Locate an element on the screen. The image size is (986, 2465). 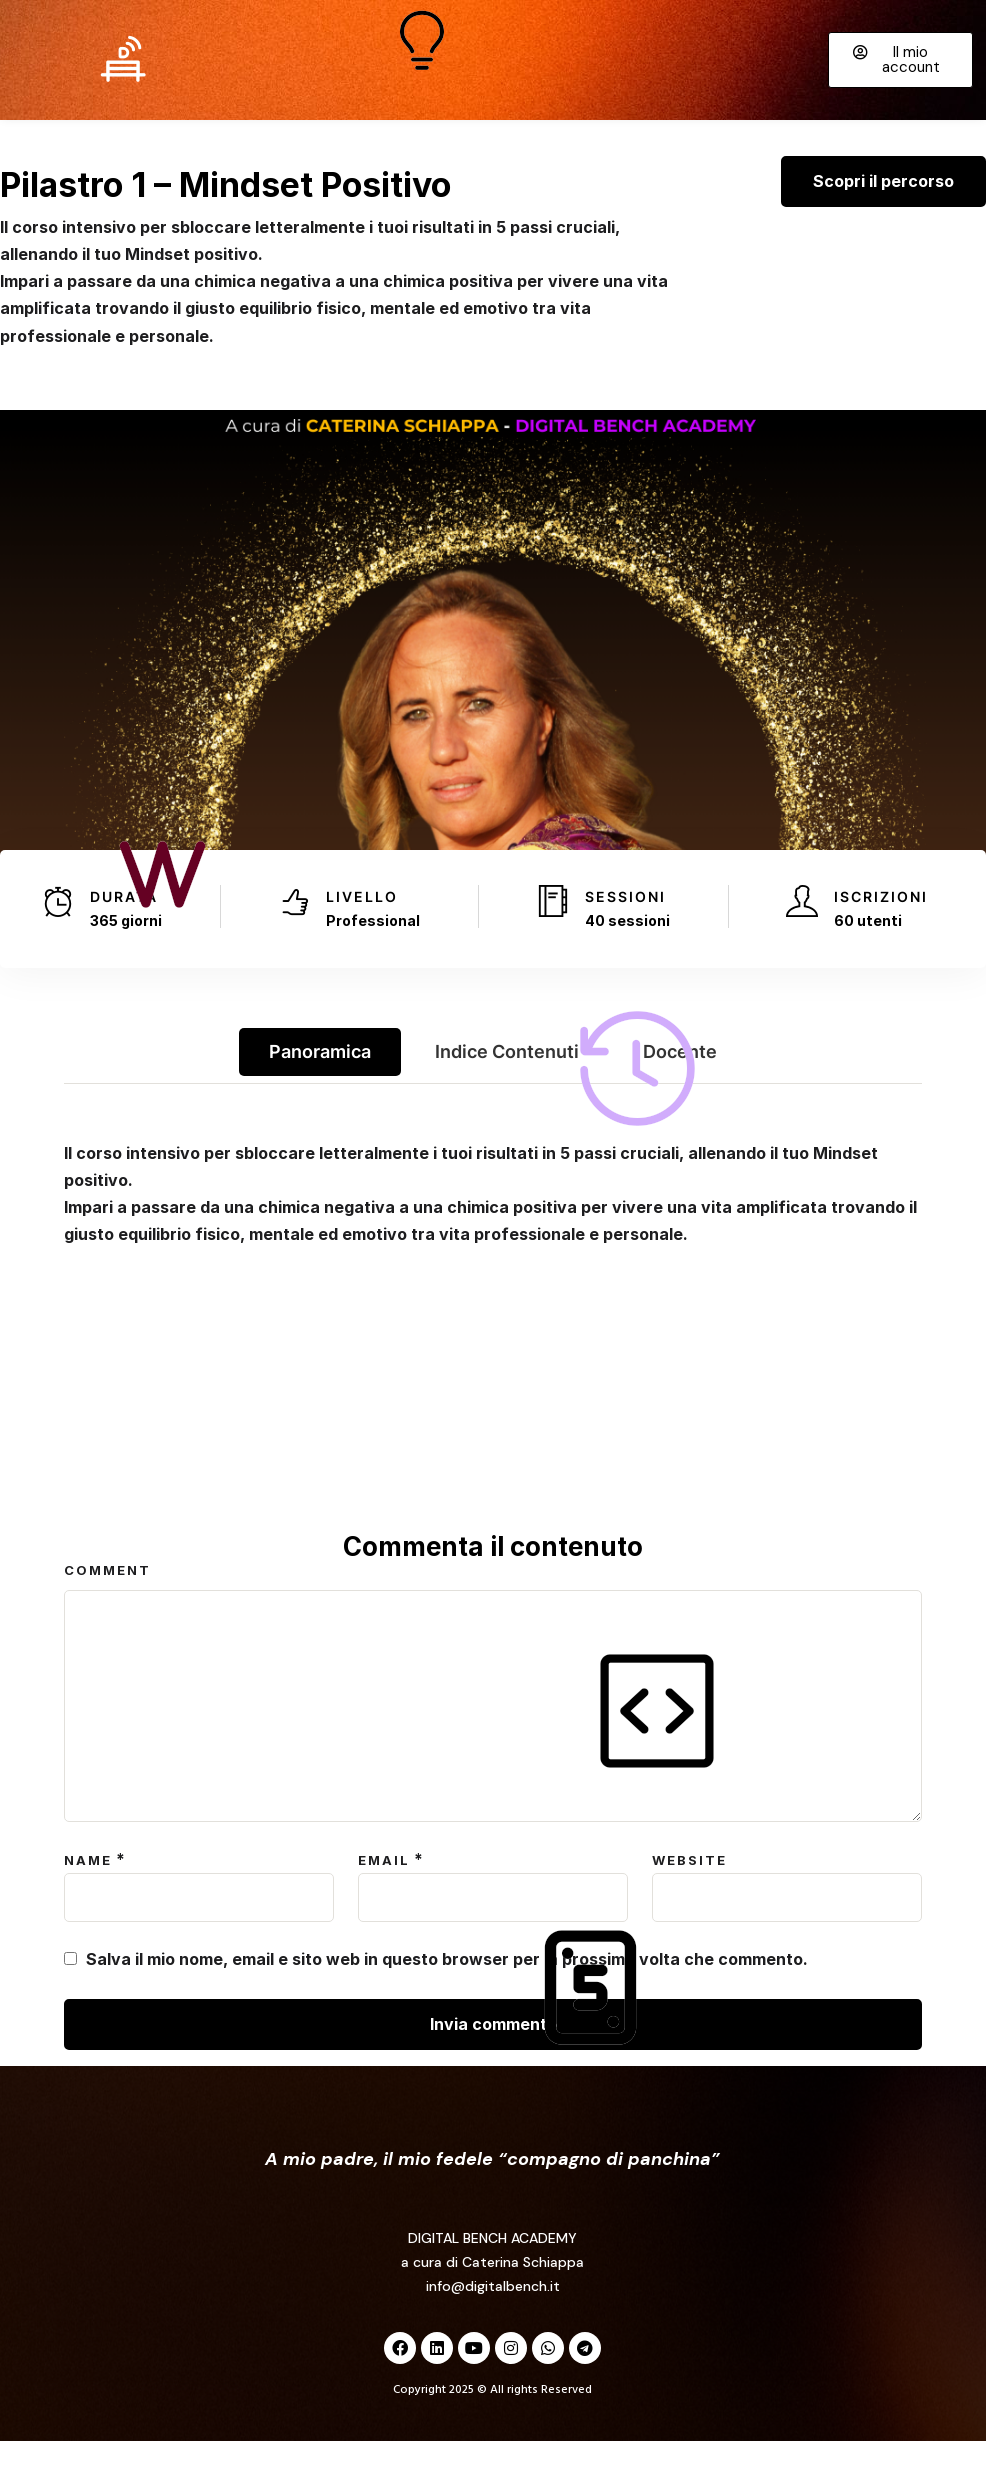
view tips or suggestions is located at coordinates (422, 41).